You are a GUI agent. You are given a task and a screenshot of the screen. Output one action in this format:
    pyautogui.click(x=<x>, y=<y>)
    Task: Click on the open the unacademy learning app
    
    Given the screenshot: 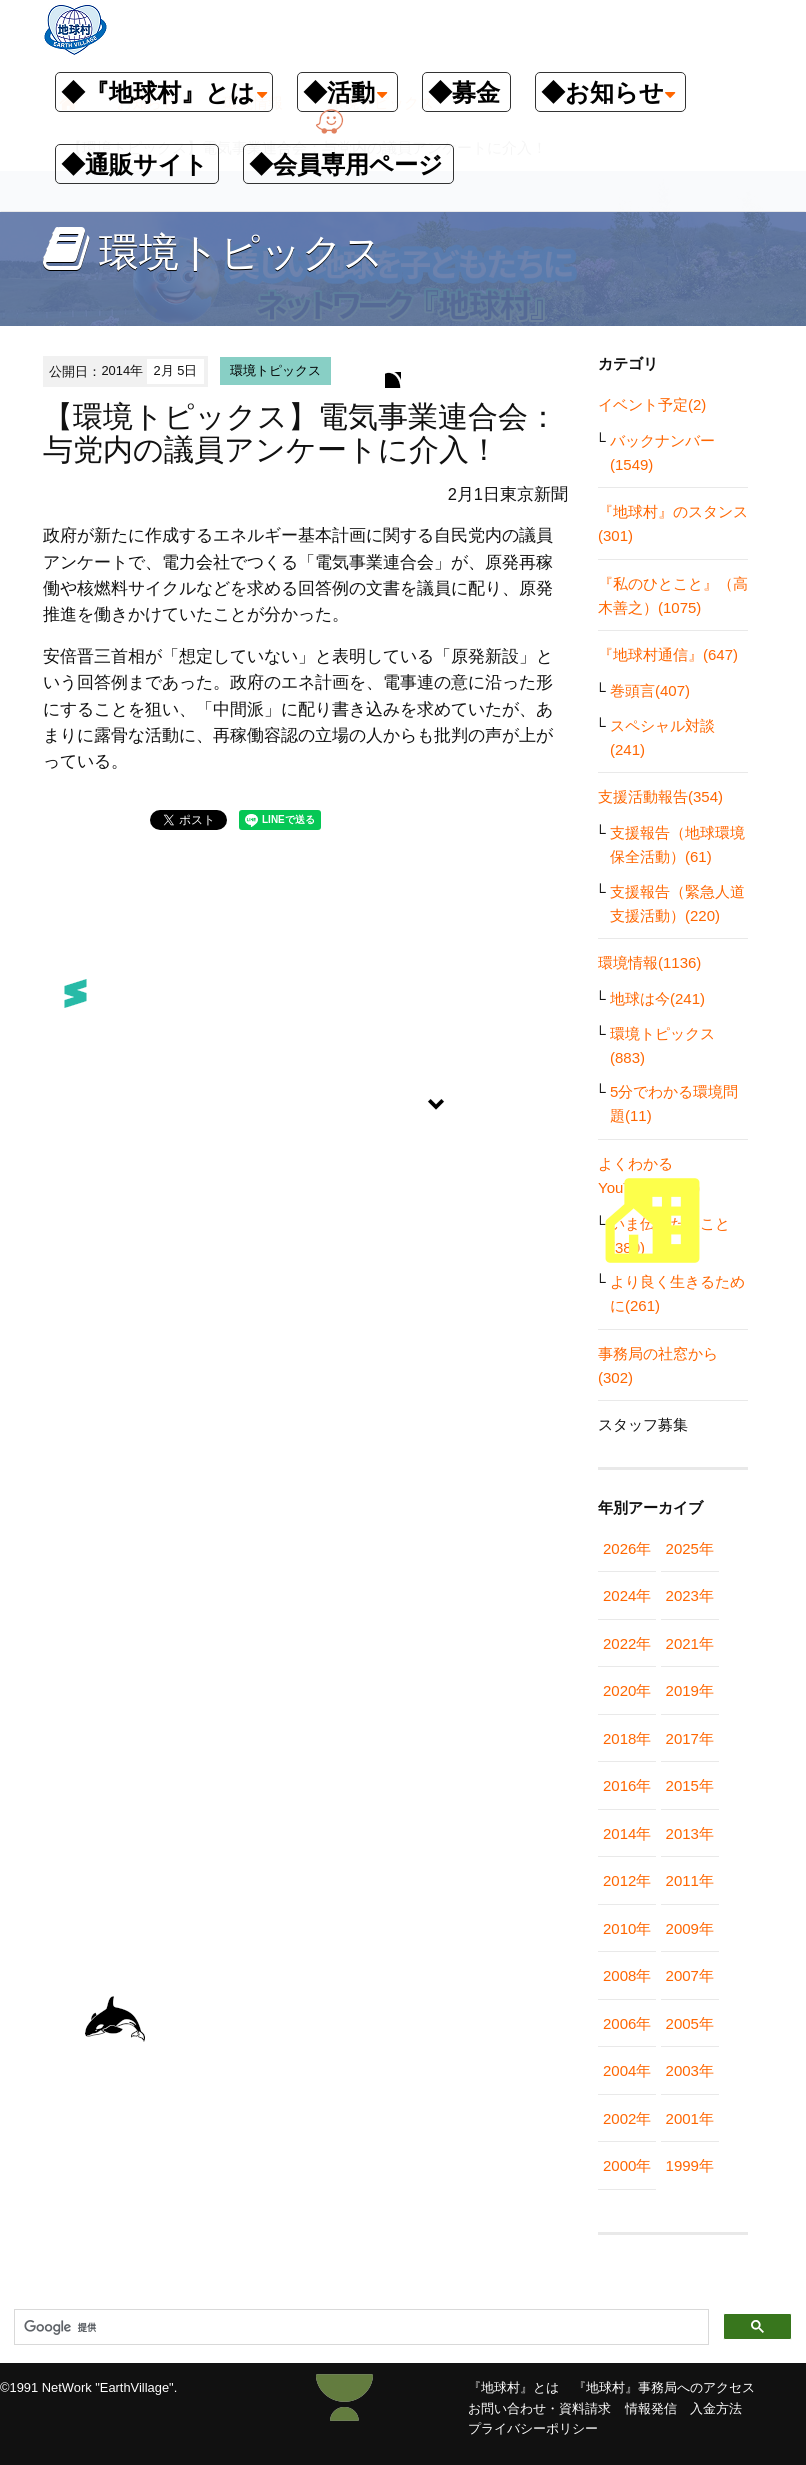 What is the action you would take?
    pyautogui.click(x=344, y=2397)
    